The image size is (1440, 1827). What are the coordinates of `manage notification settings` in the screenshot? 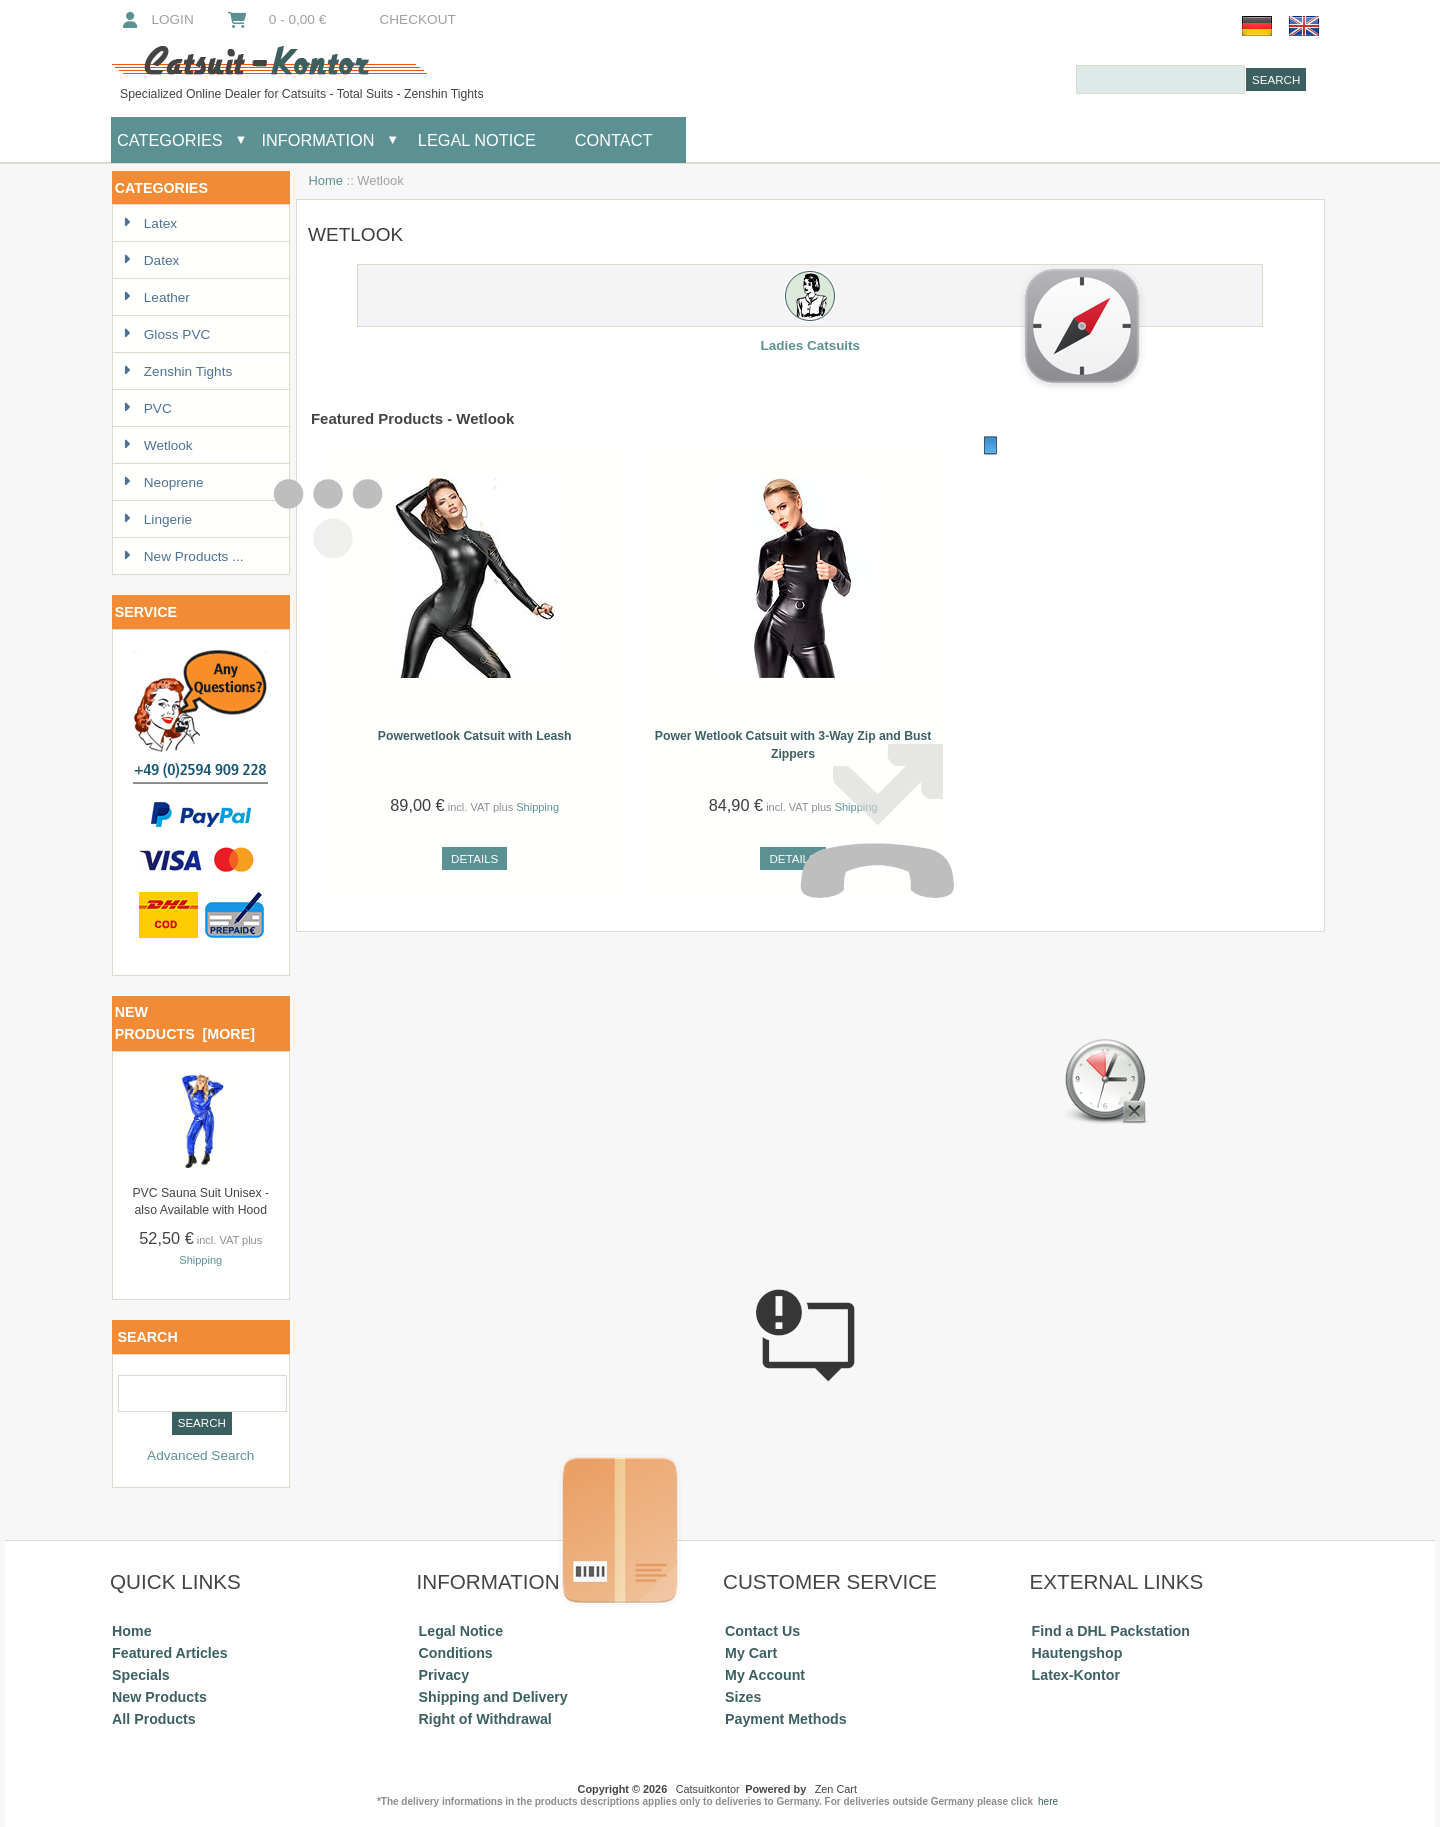 It's located at (808, 1335).